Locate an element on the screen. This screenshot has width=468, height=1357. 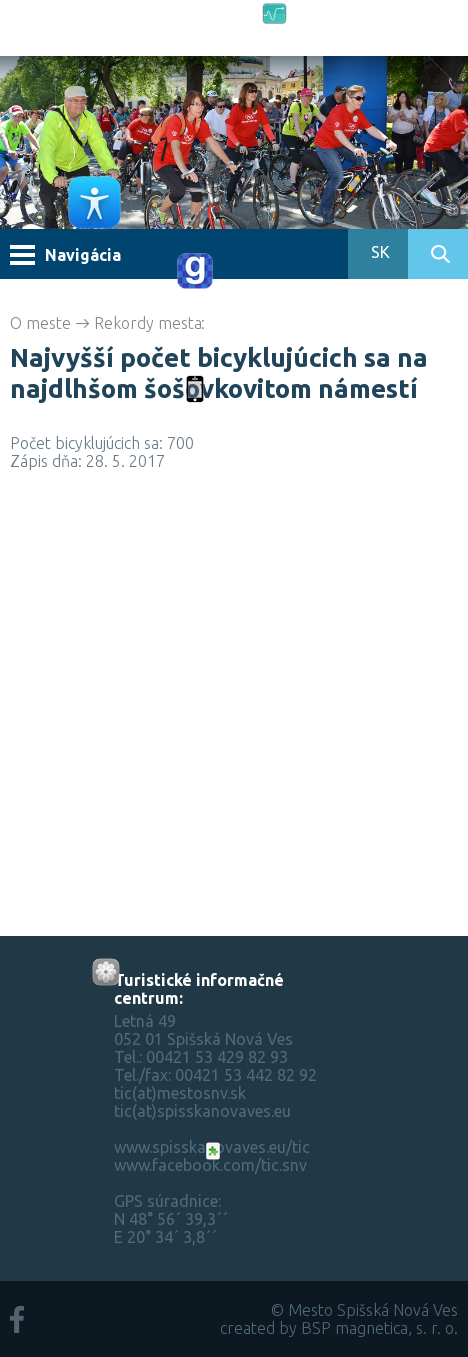
open system resource usage monitor is located at coordinates (274, 13).